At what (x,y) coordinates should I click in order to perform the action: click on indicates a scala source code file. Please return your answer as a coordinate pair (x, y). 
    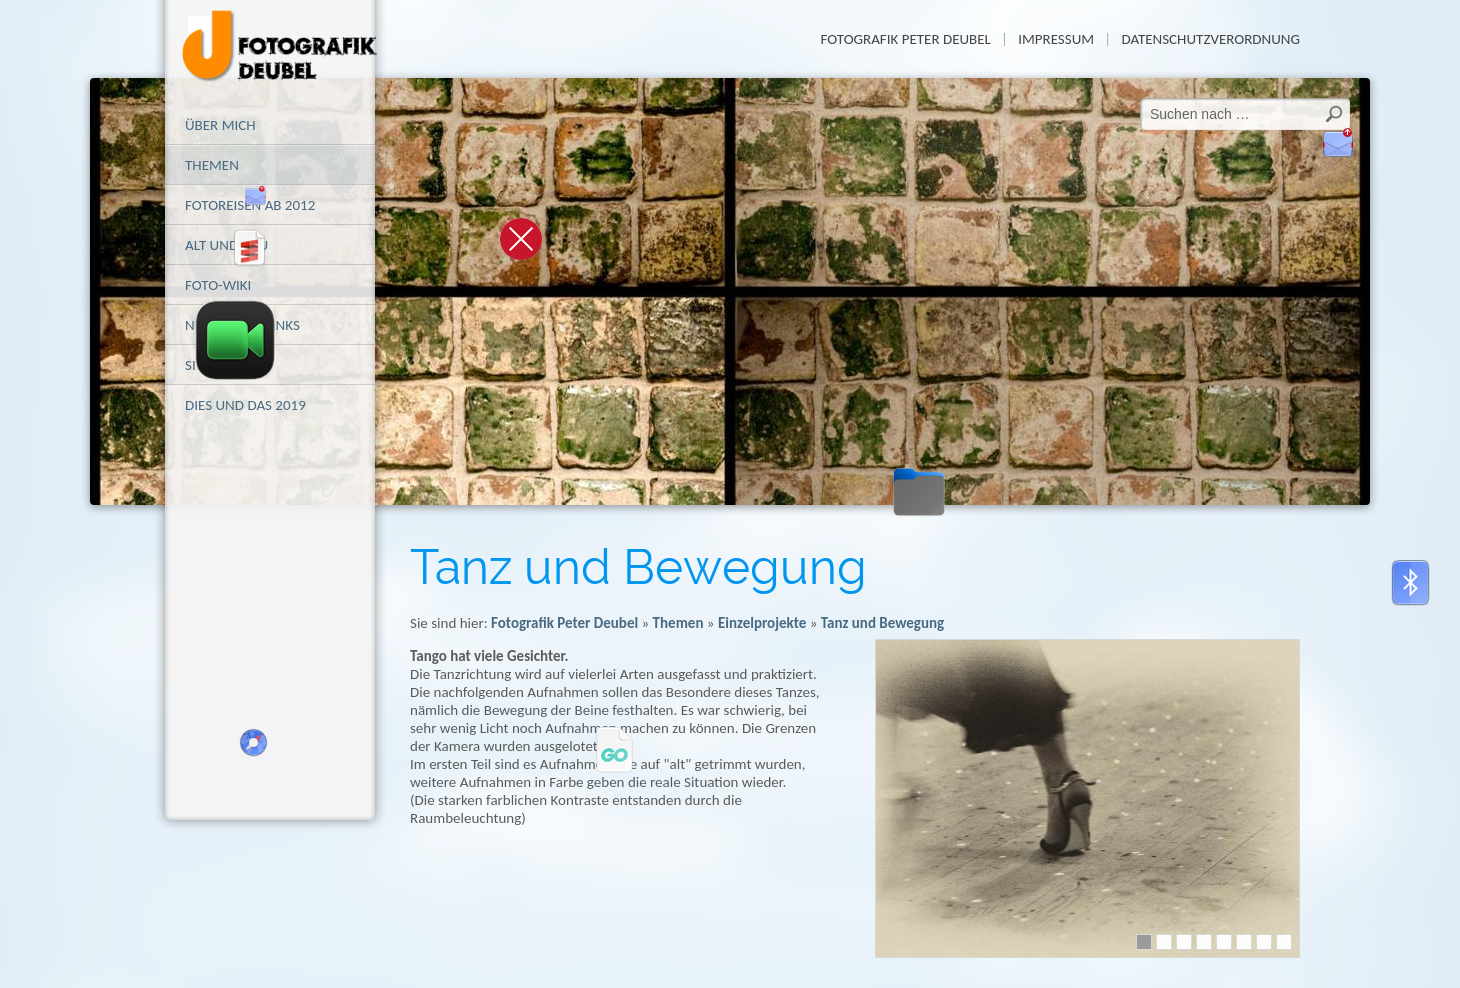
    Looking at the image, I should click on (249, 247).